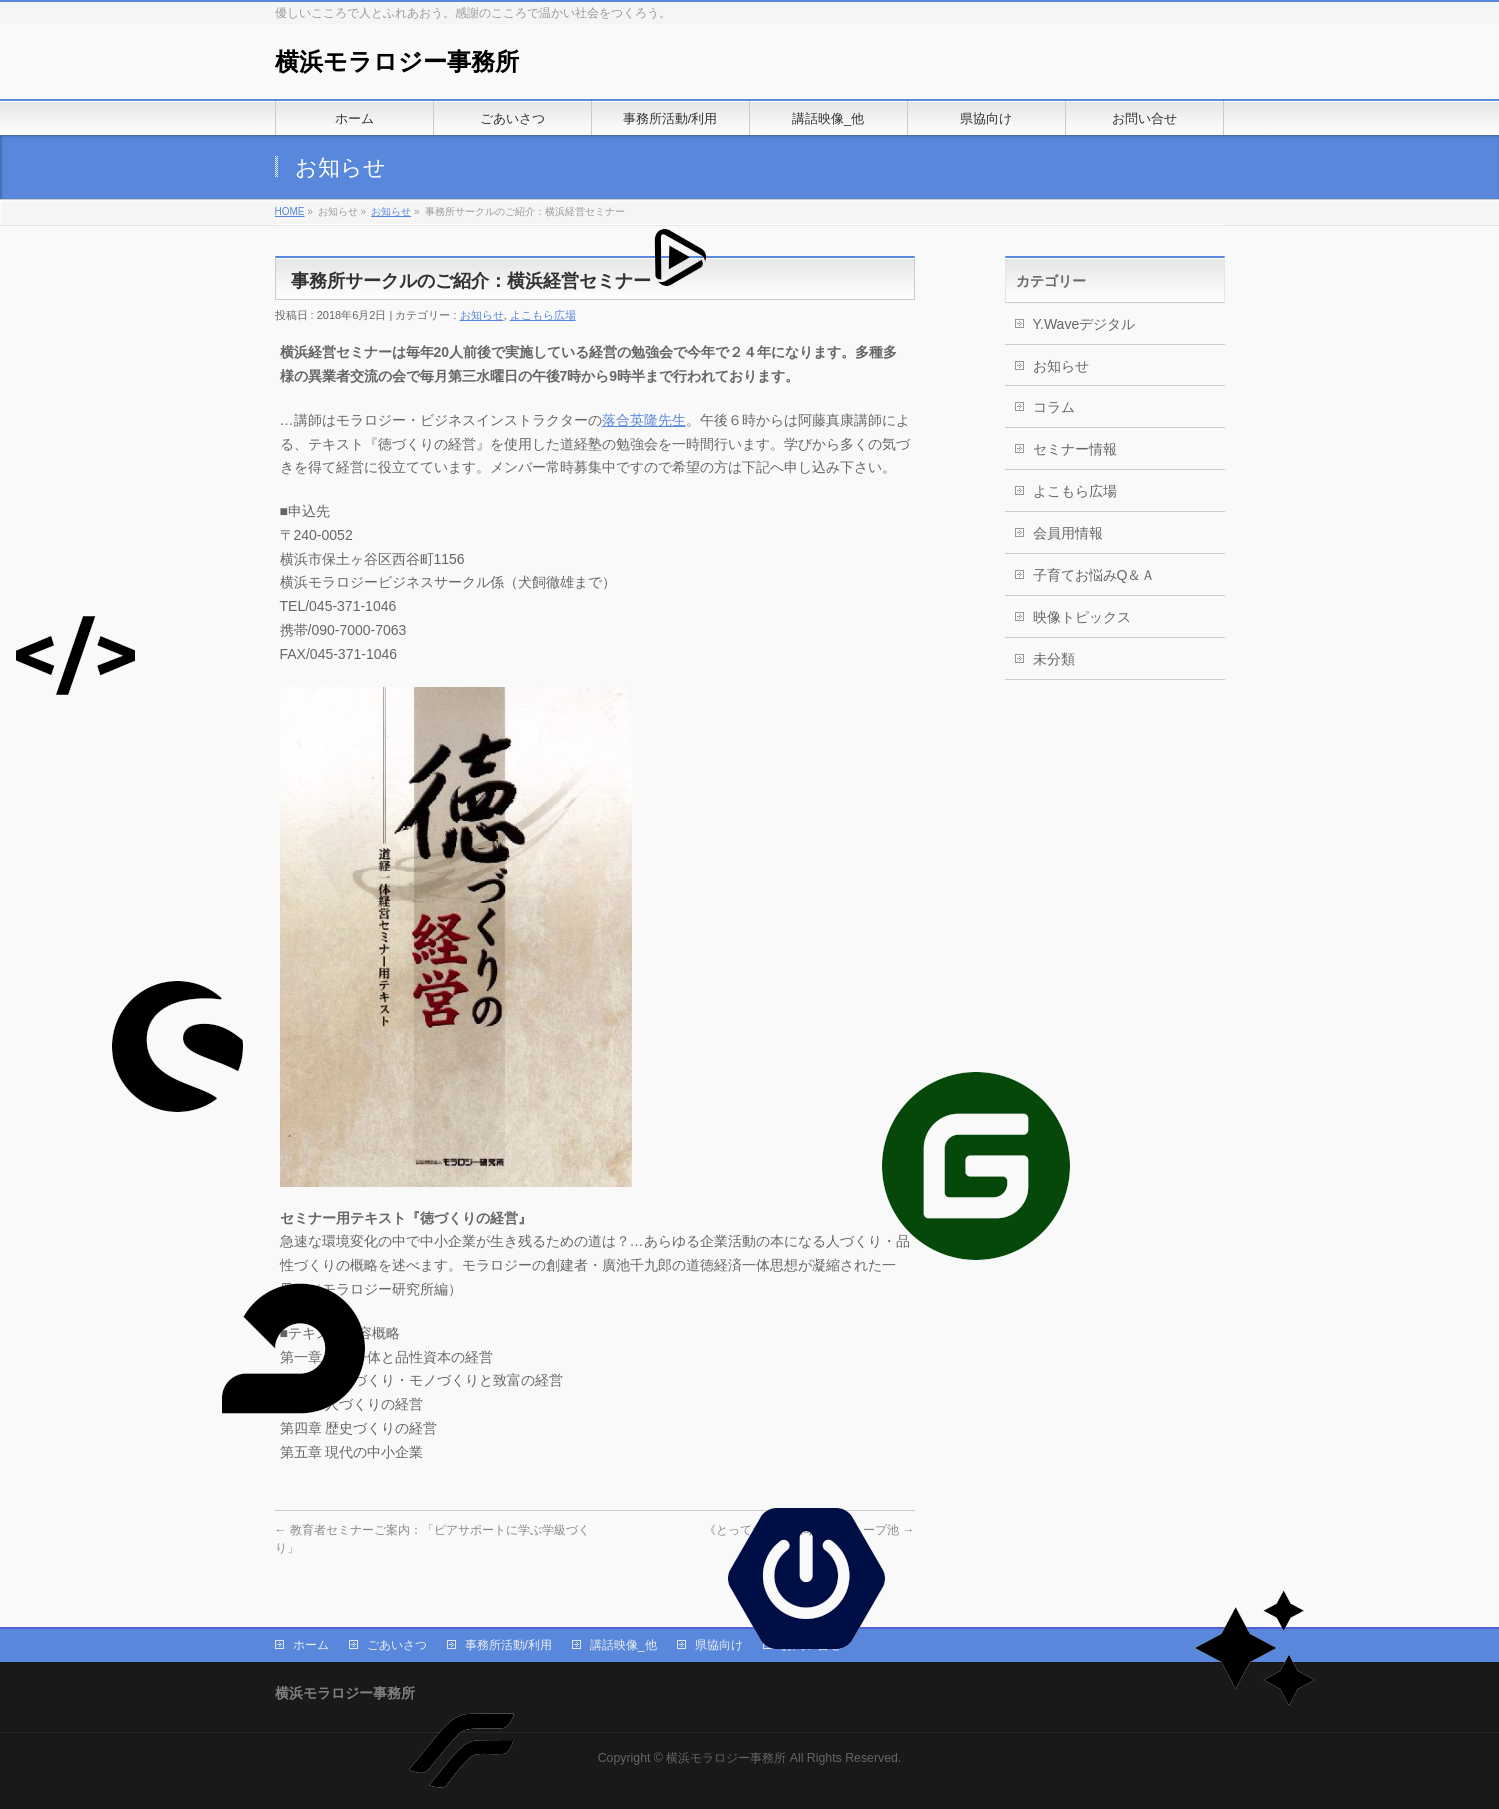  What do you see at coordinates (461, 1750) in the screenshot?
I see `Resurrection Remix OS logo` at bounding box center [461, 1750].